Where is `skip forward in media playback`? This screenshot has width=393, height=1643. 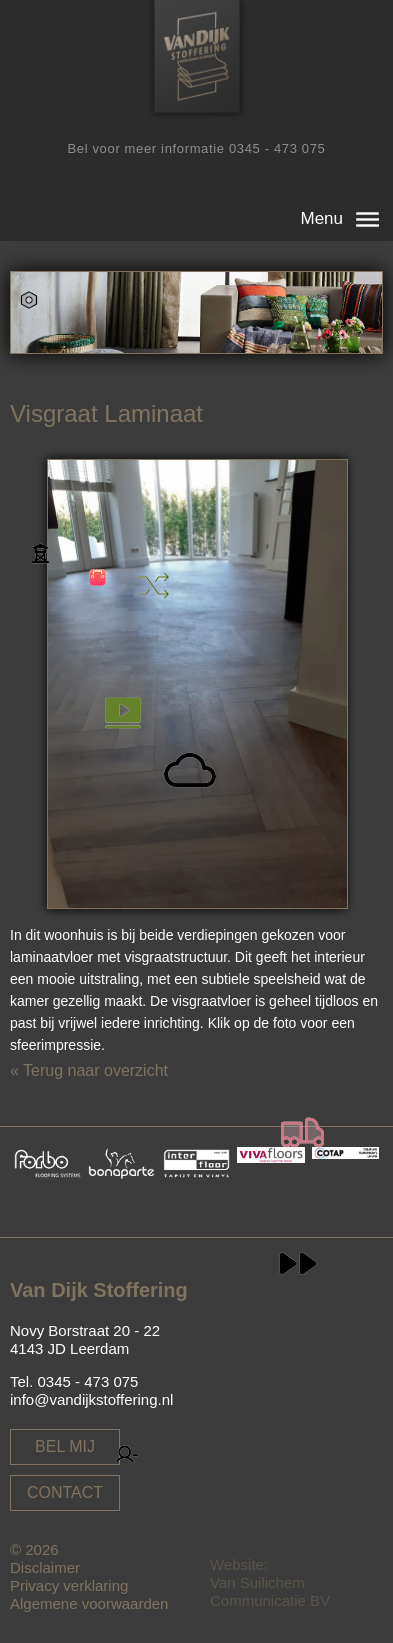
skip forward in media playback is located at coordinates (297, 1263).